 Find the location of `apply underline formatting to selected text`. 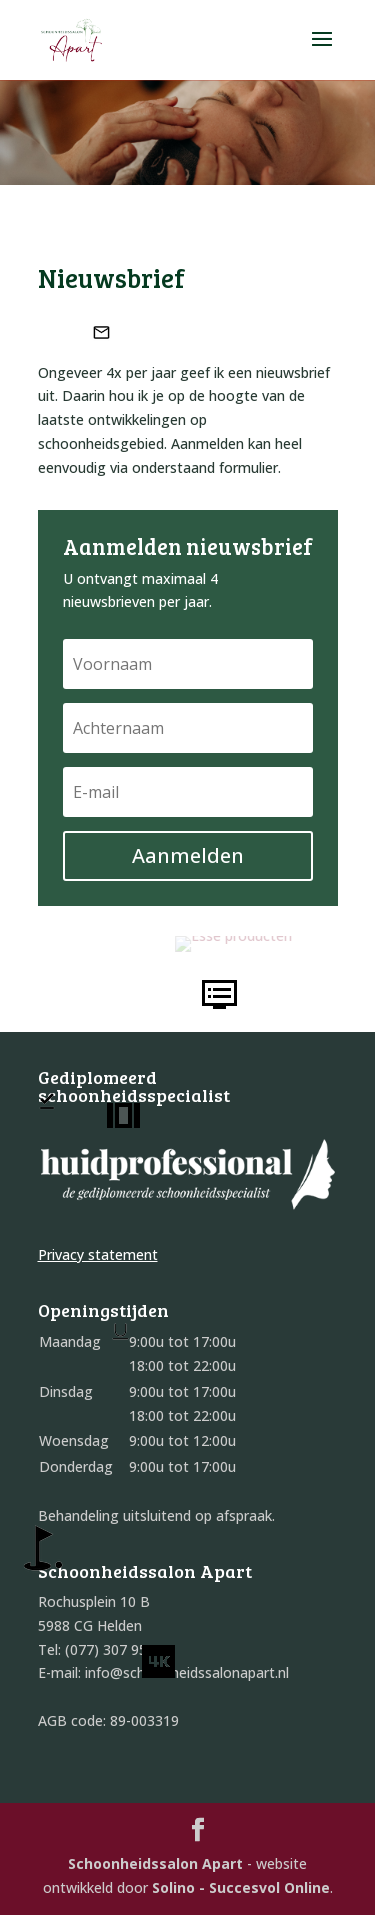

apply underline formatting to selected text is located at coordinates (120, 1331).